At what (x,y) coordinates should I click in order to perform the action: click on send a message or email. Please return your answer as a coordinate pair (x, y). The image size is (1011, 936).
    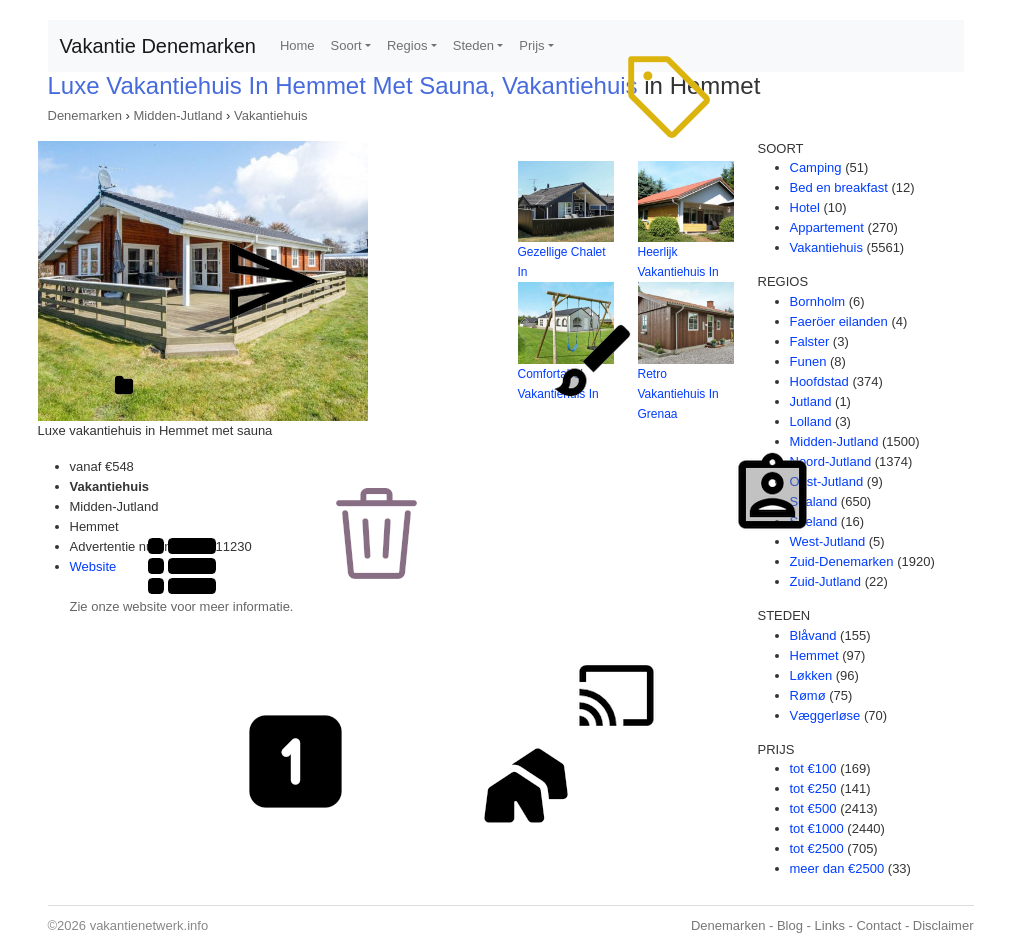
    Looking at the image, I should click on (272, 281).